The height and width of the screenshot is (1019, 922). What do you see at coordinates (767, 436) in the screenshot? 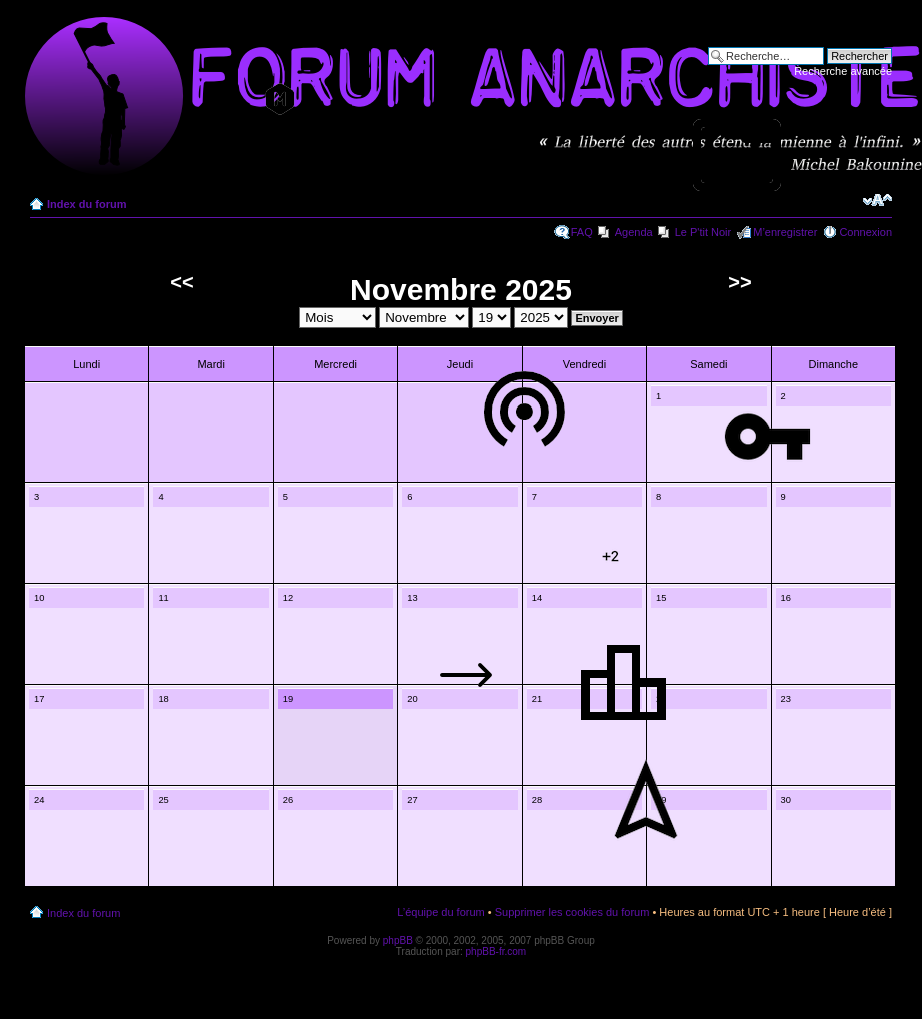
I see `access VPN or secure connection settings` at bounding box center [767, 436].